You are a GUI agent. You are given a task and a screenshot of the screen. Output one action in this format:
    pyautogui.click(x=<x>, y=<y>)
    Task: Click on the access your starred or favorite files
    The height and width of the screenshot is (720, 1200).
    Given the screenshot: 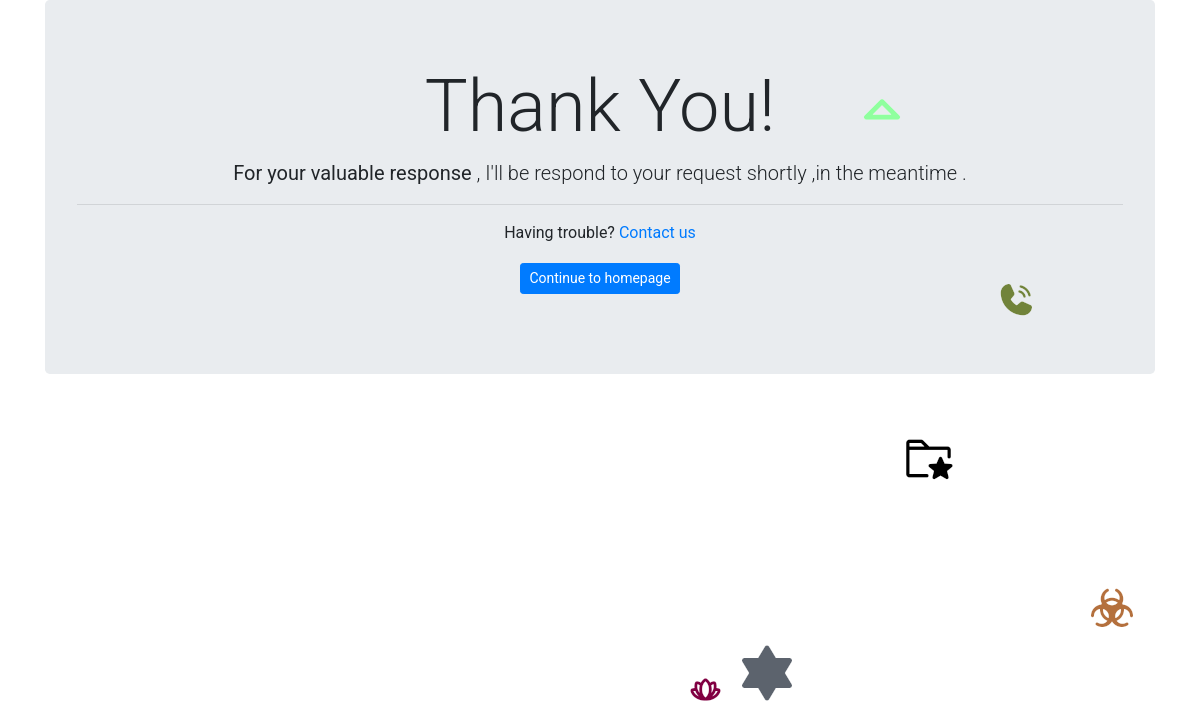 What is the action you would take?
    pyautogui.click(x=928, y=458)
    